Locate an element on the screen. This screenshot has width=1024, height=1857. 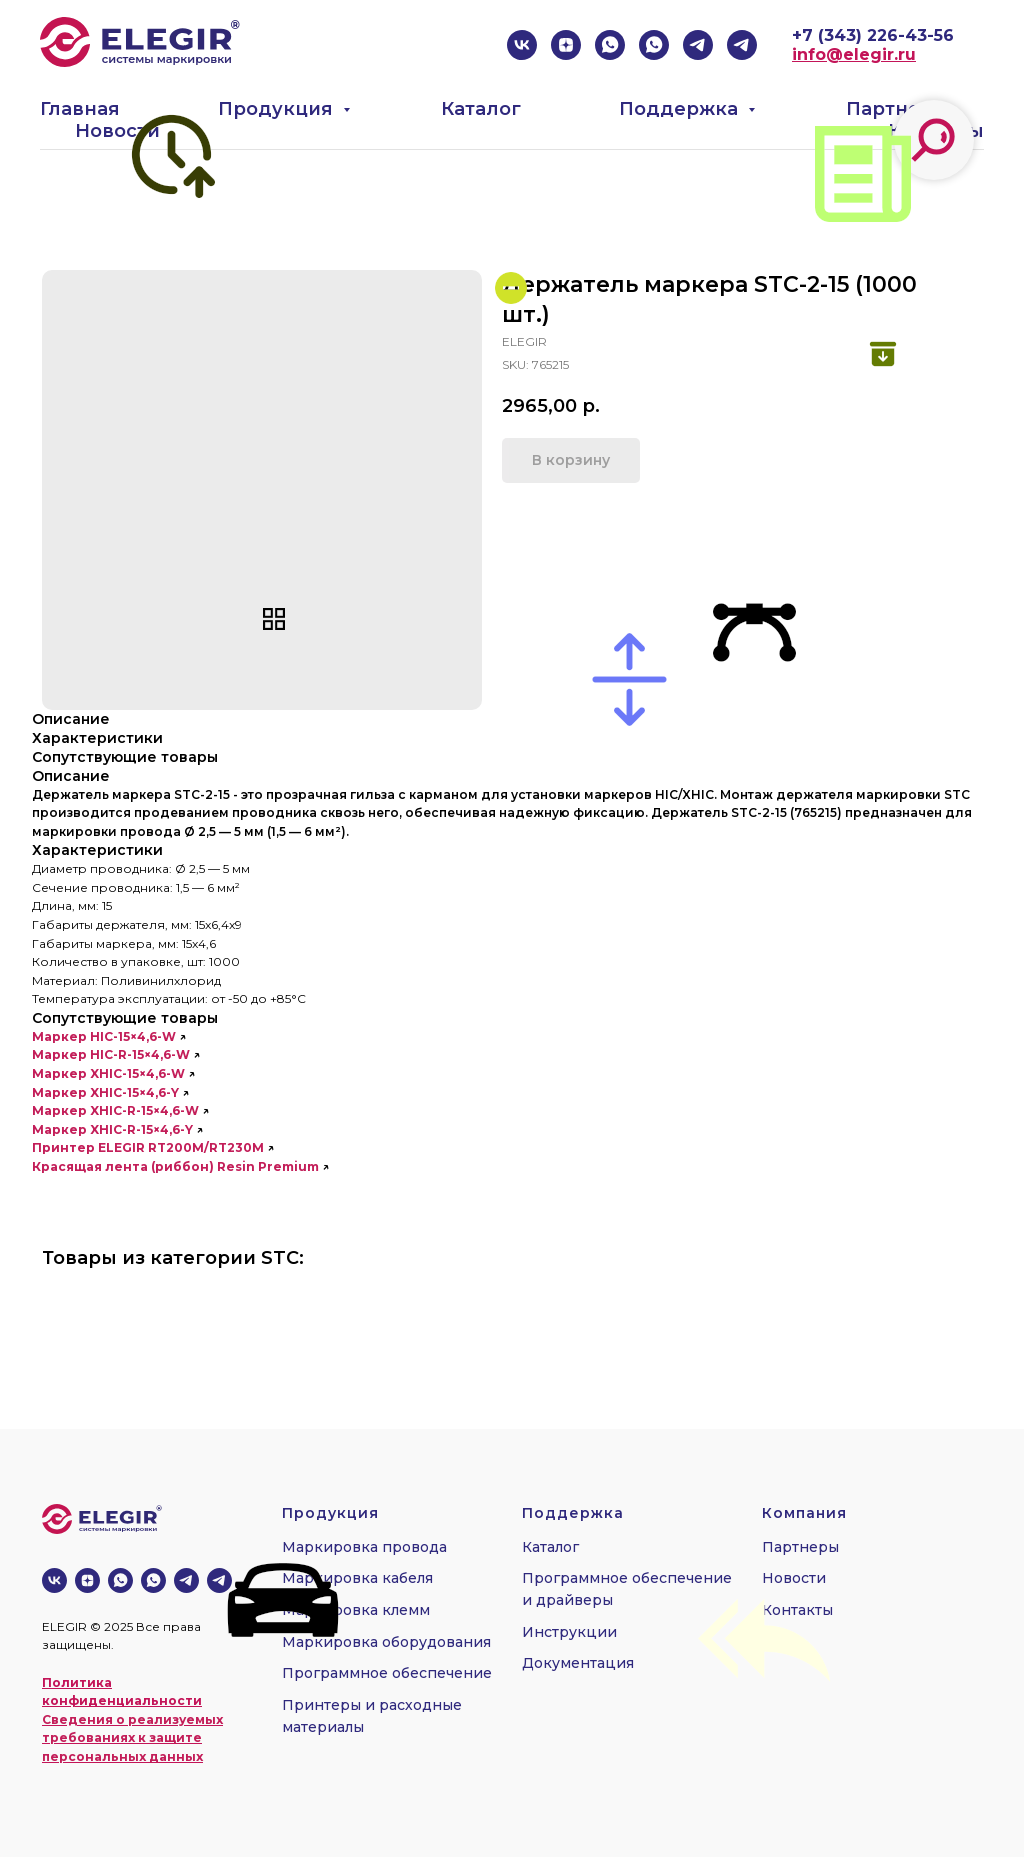
view news articles is located at coordinates (863, 174).